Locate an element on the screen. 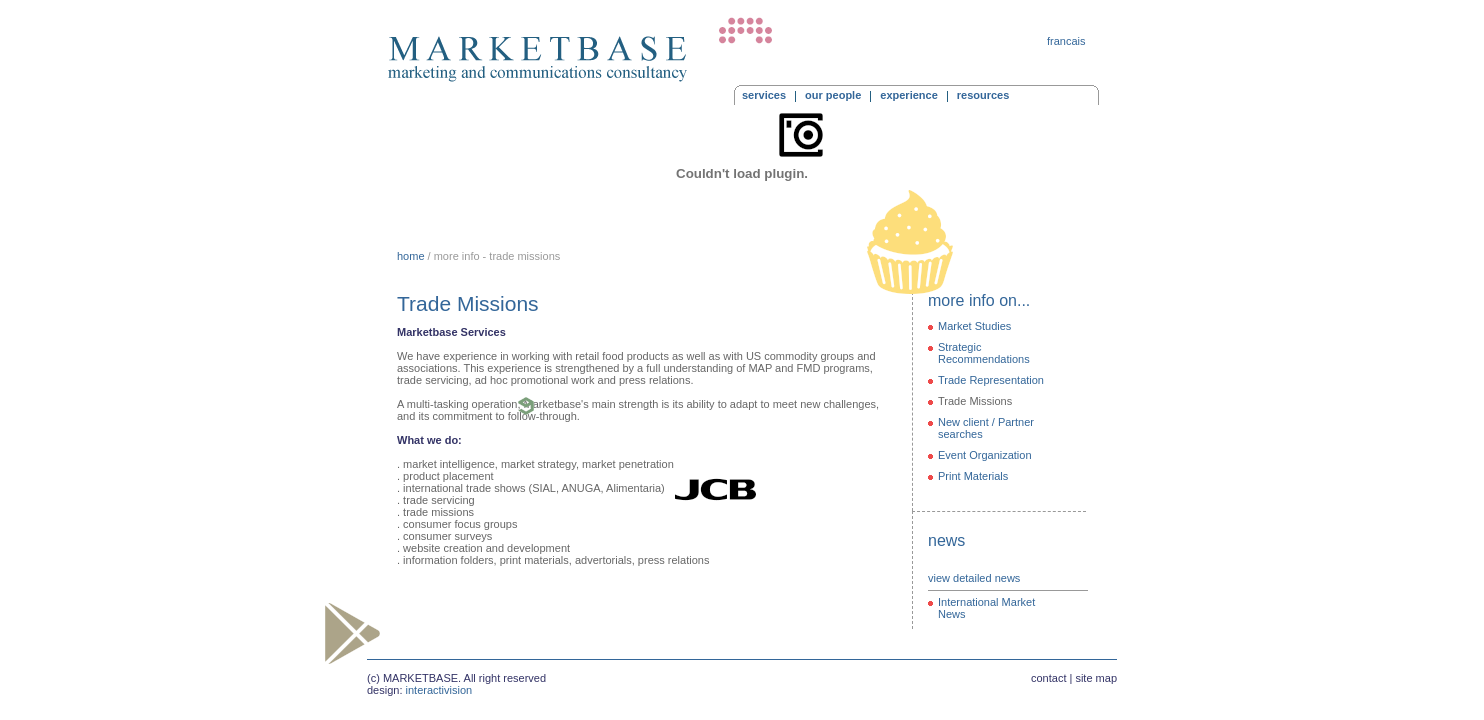 The image size is (1484, 720). access photo gallery is located at coordinates (801, 135).